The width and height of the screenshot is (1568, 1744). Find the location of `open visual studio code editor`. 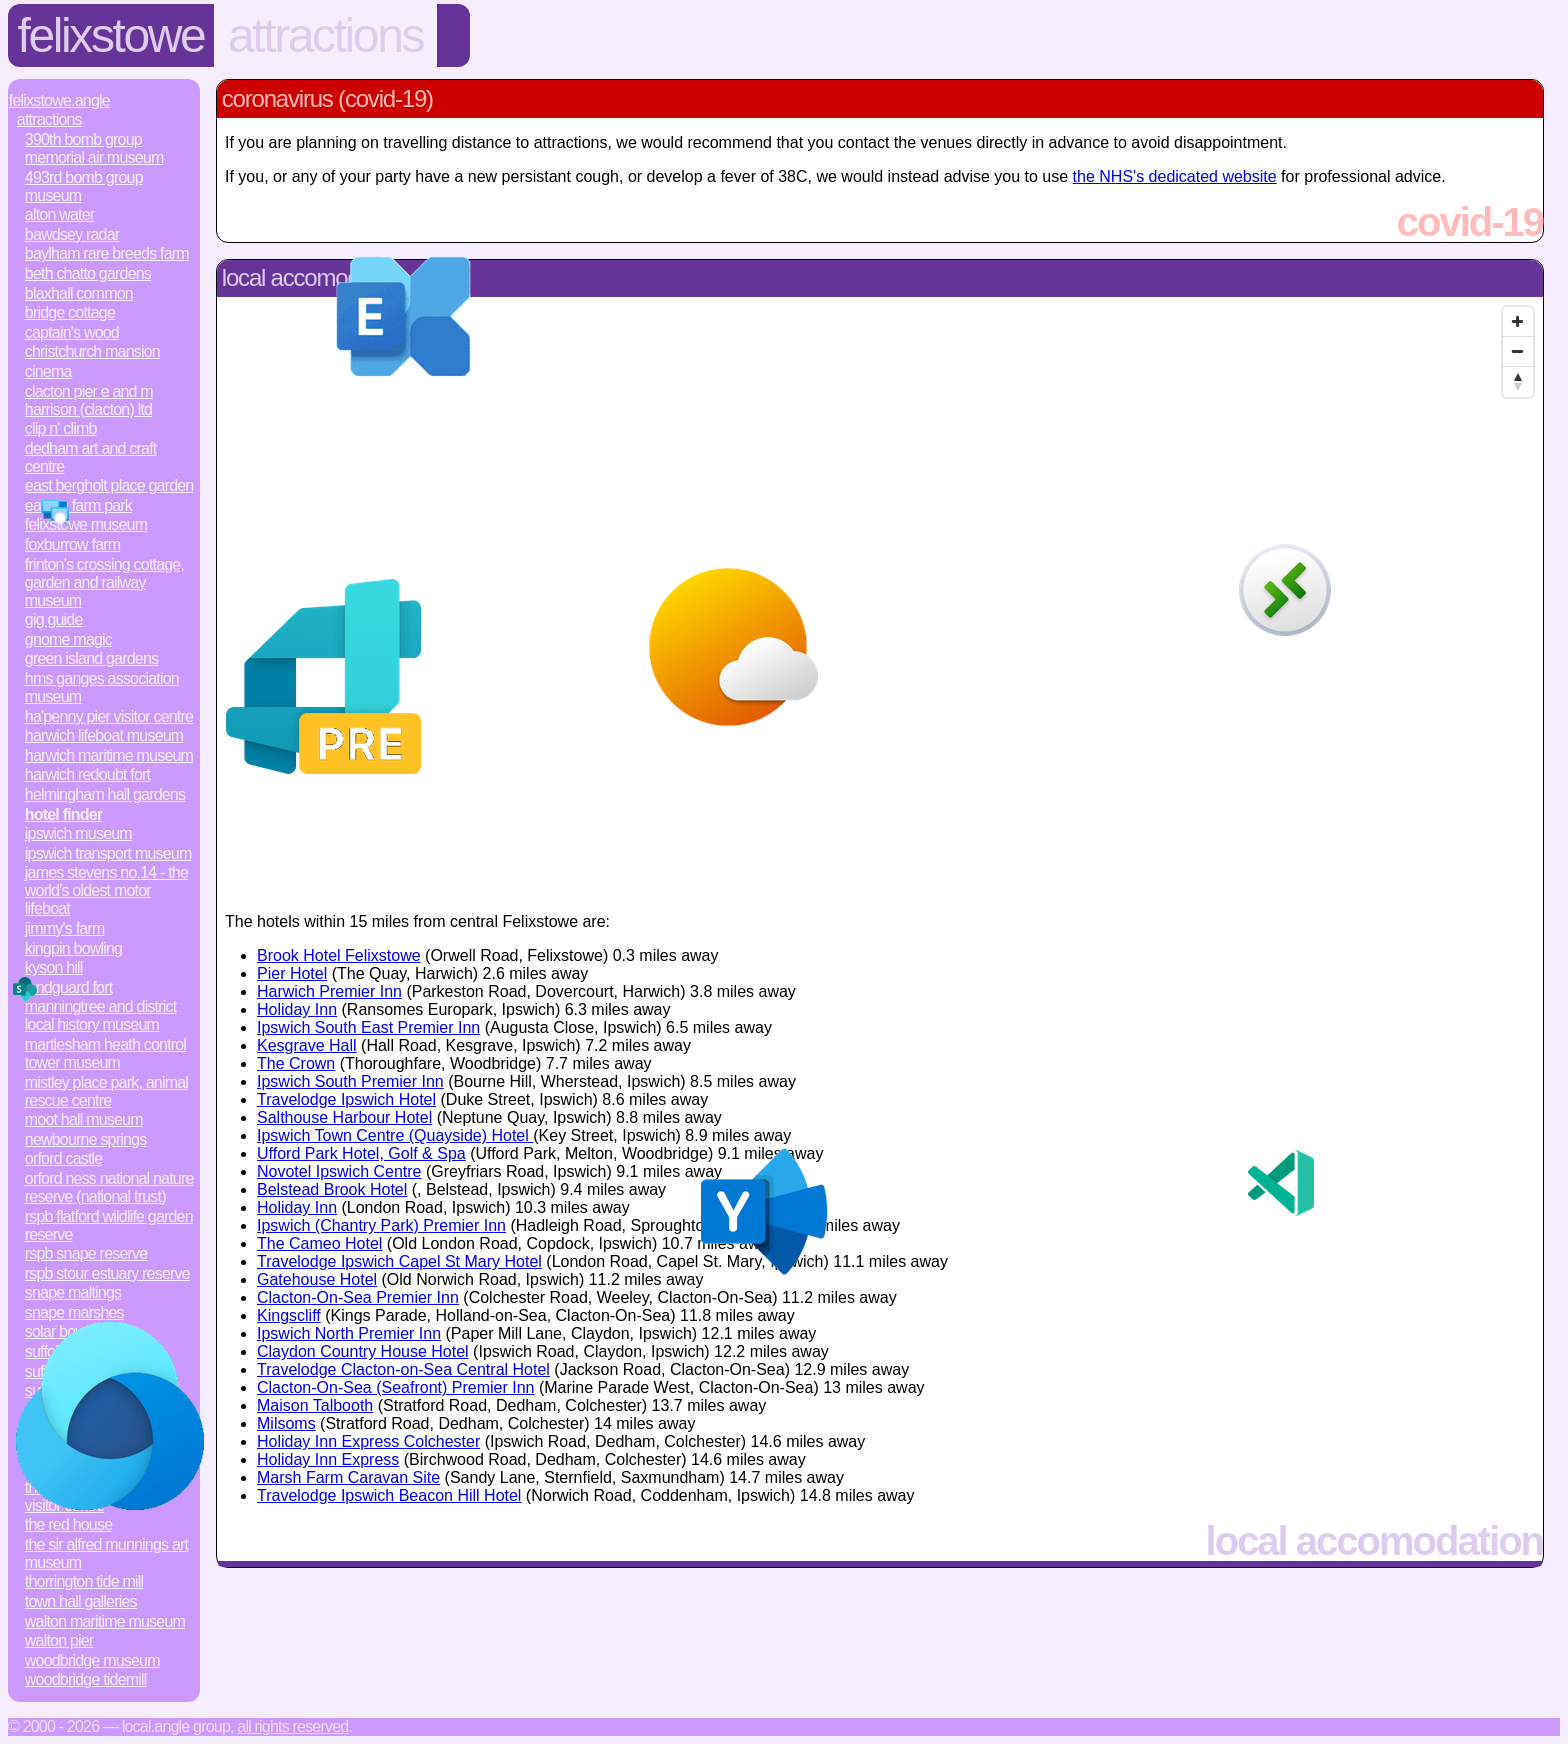

open visual studio code editor is located at coordinates (1281, 1183).